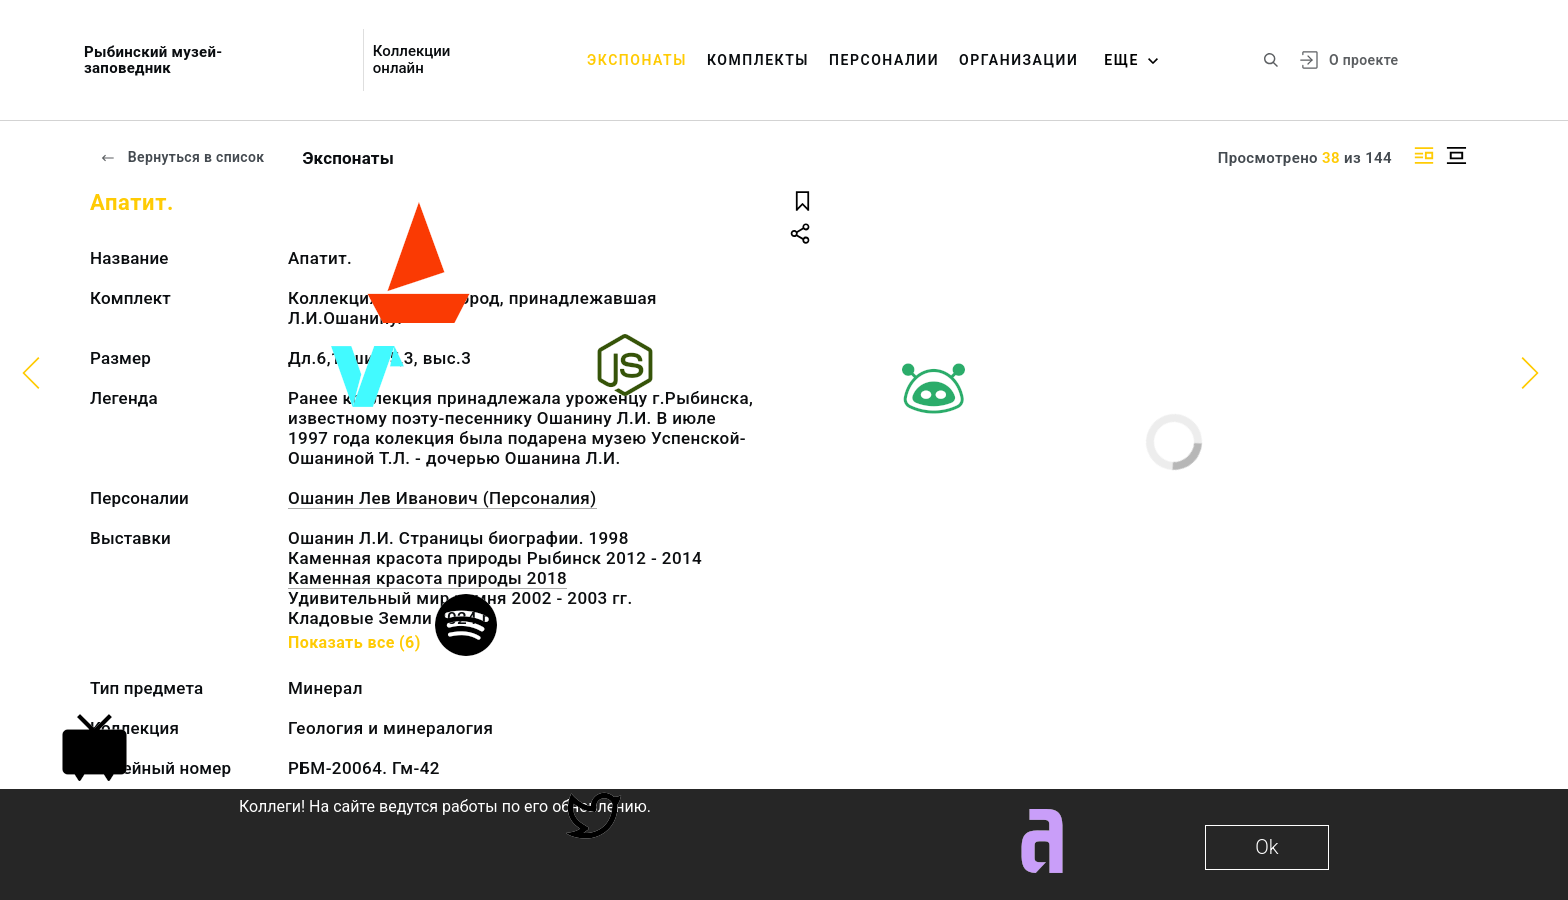  What do you see at coordinates (625, 365) in the screenshot?
I see `Node.js runtime environment logo` at bounding box center [625, 365].